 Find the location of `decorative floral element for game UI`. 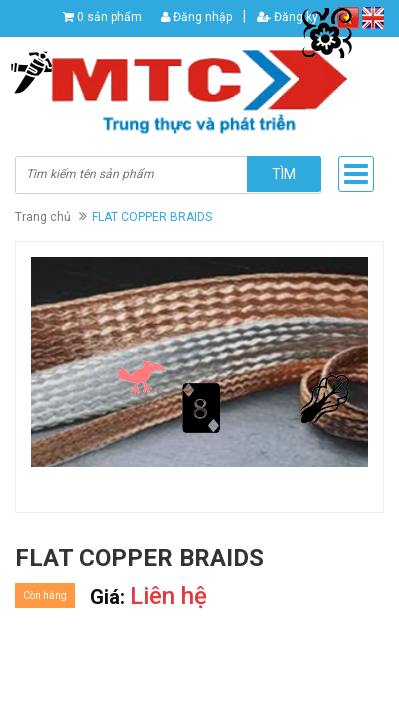

decorative floral element for game UI is located at coordinates (327, 33).